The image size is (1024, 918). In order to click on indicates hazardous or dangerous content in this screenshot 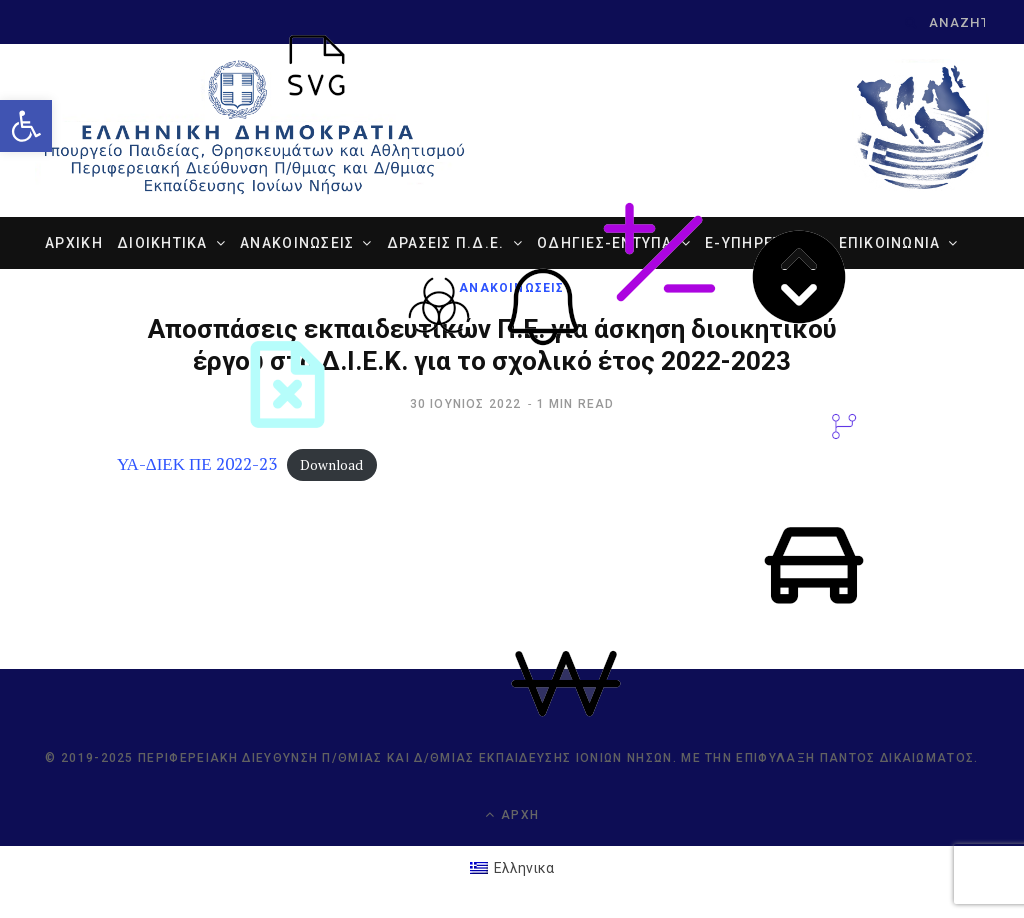, I will do `click(439, 307)`.